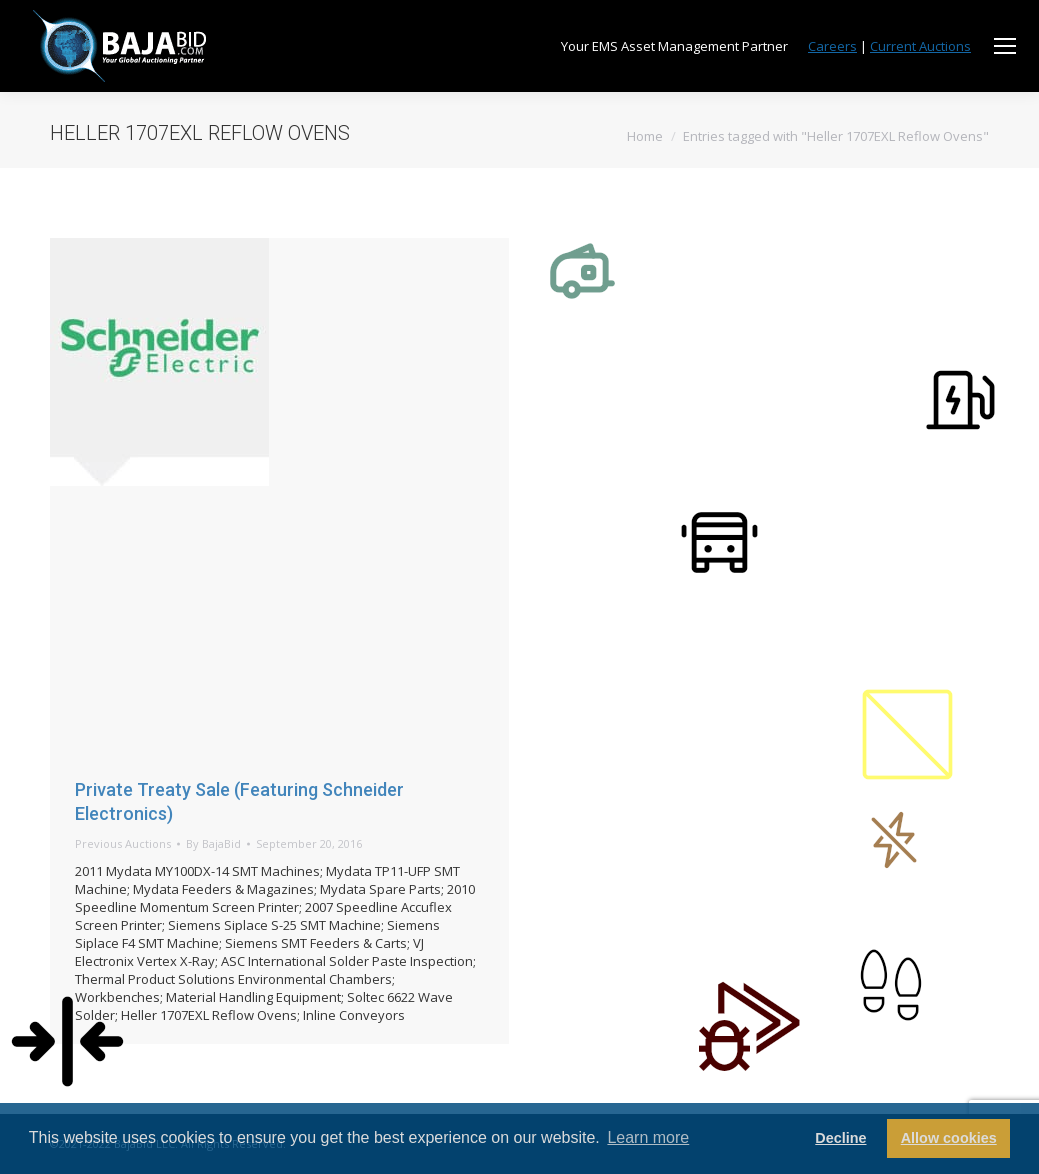 This screenshot has height=1174, width=1039. I want to click on browse caravan or RV rentals, so click(581, 271).